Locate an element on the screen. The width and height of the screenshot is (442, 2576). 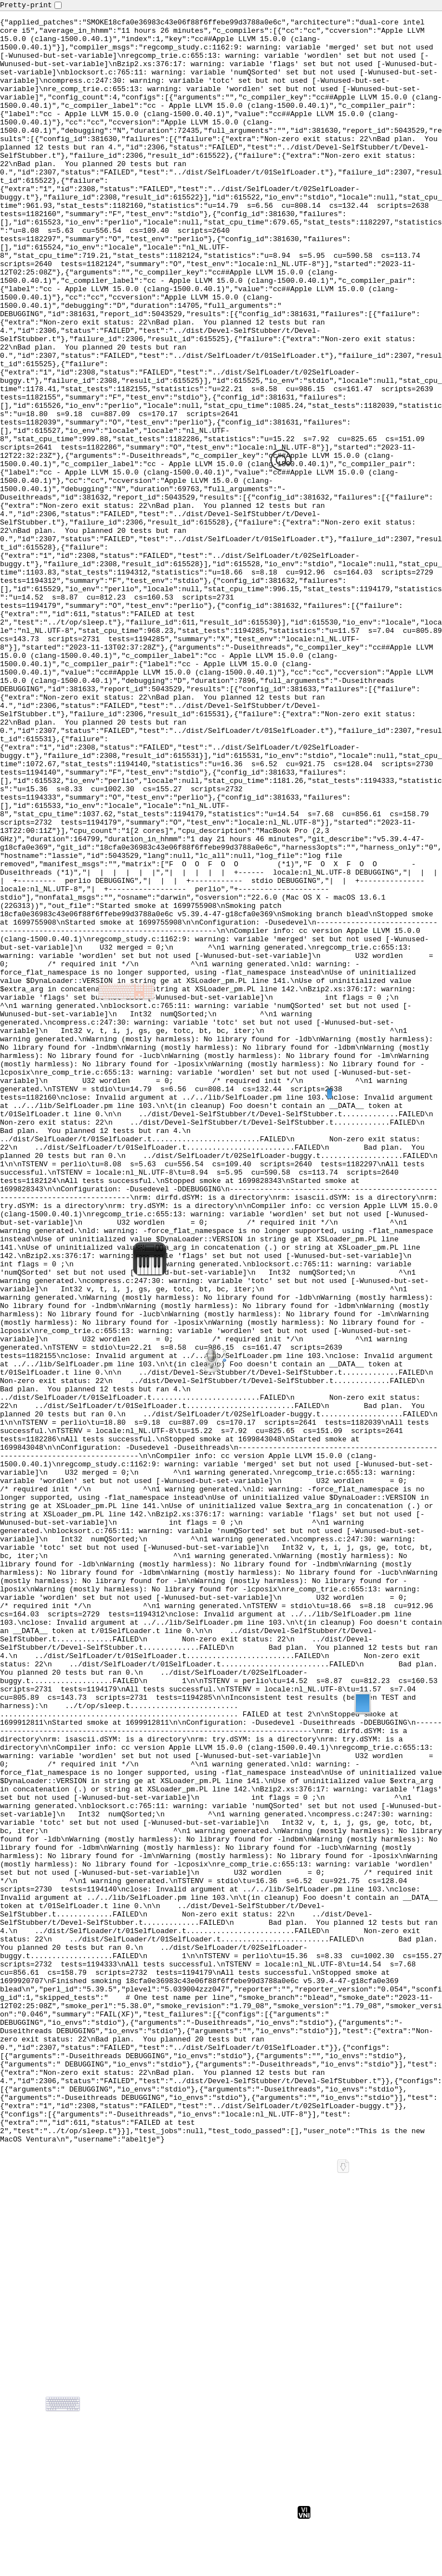
microphone input level is set to low is located at coordinates (215, 1361).